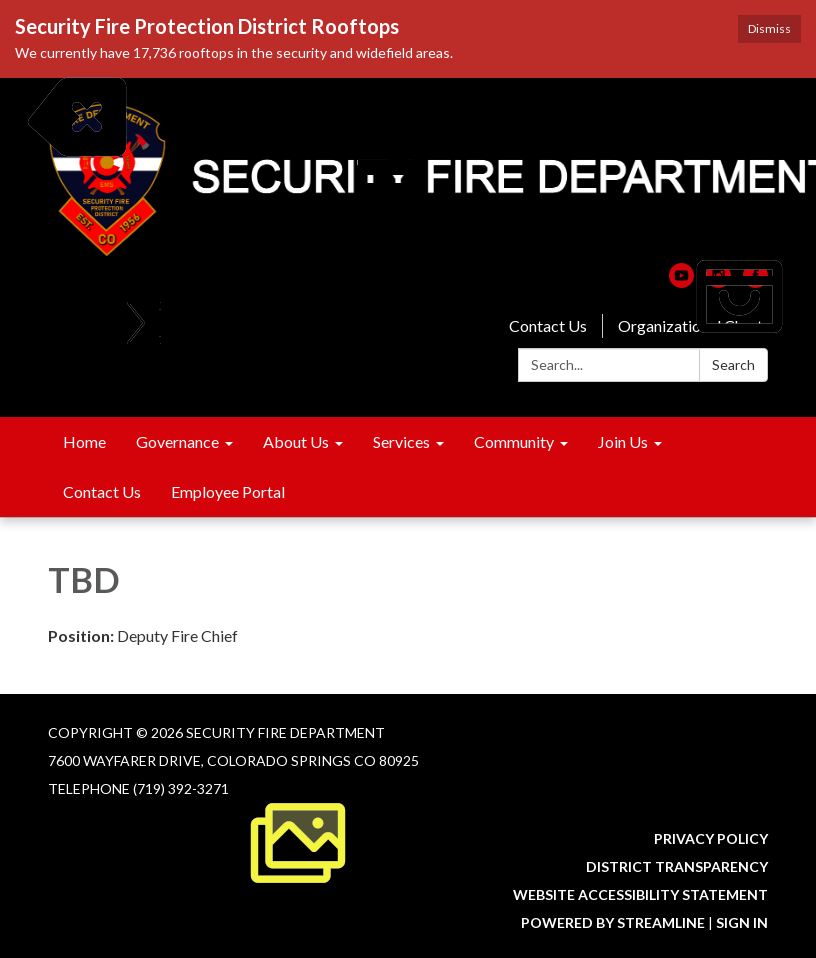  I want to click on view your shopping bag, so click(739, 296).